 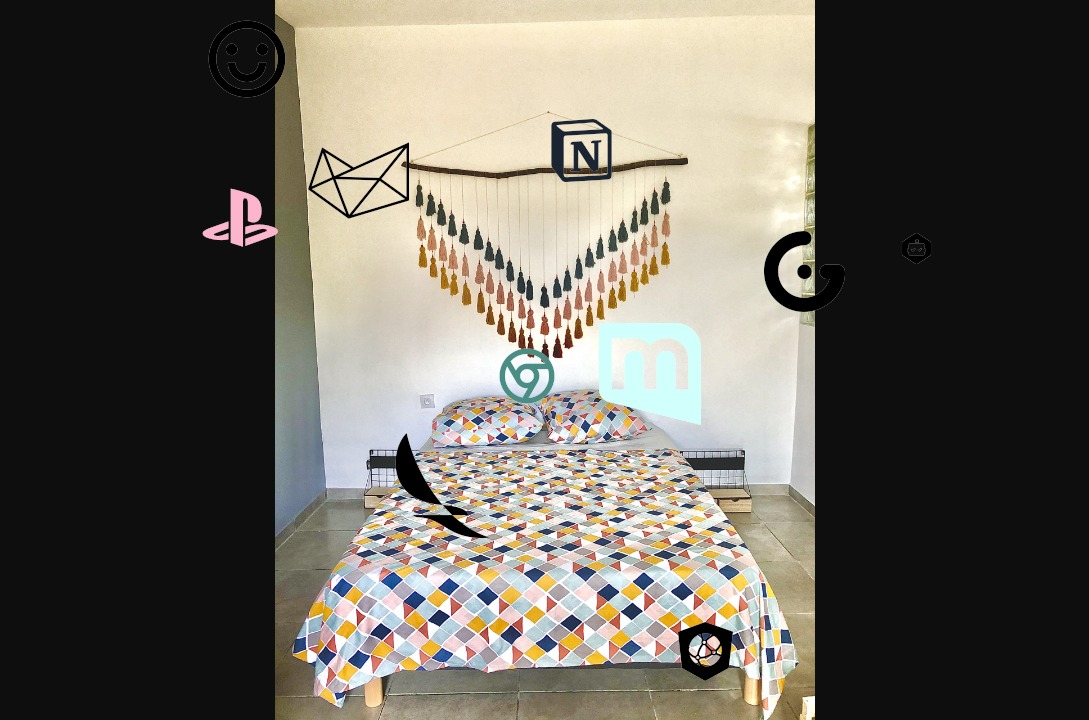 I want to click on avianca airline app or website, so click(x=442, y=485).